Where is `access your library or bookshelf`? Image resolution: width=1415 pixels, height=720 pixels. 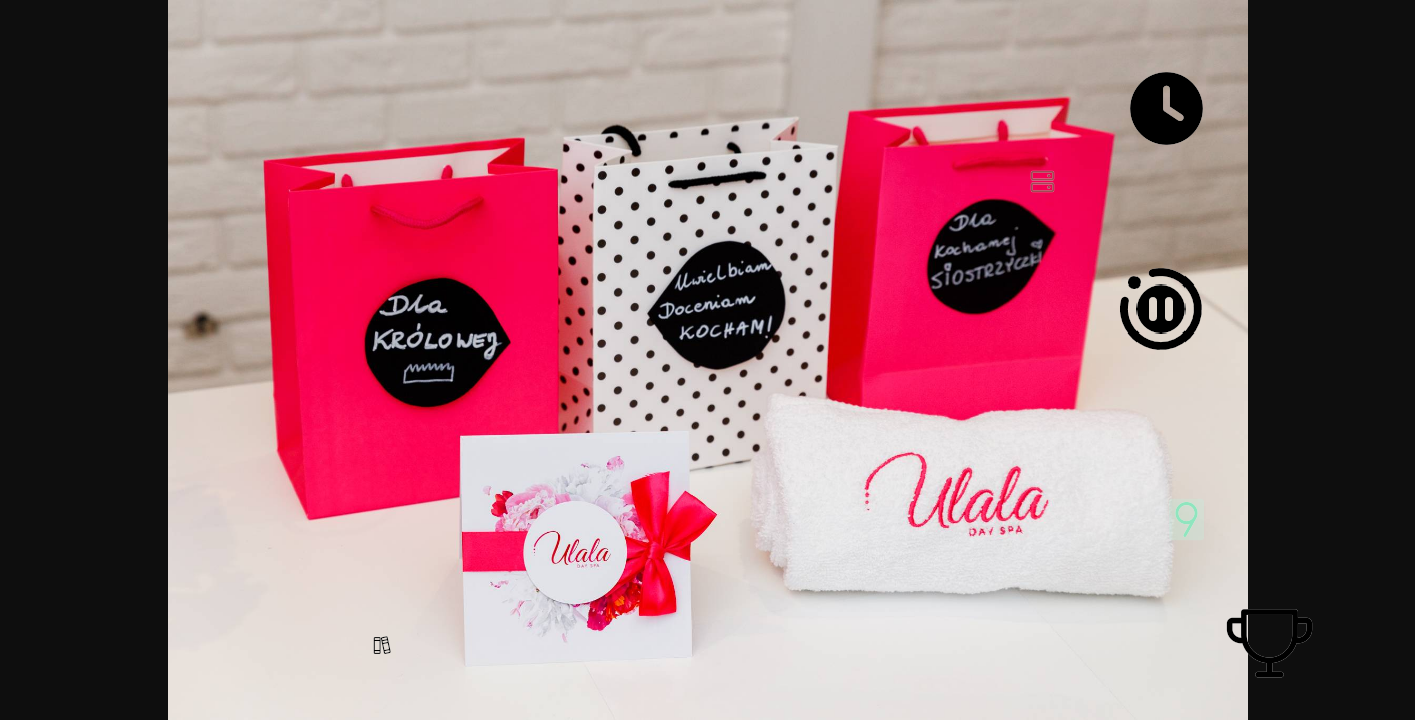
access your library or bookshelf is located at coordinates (381, 645).